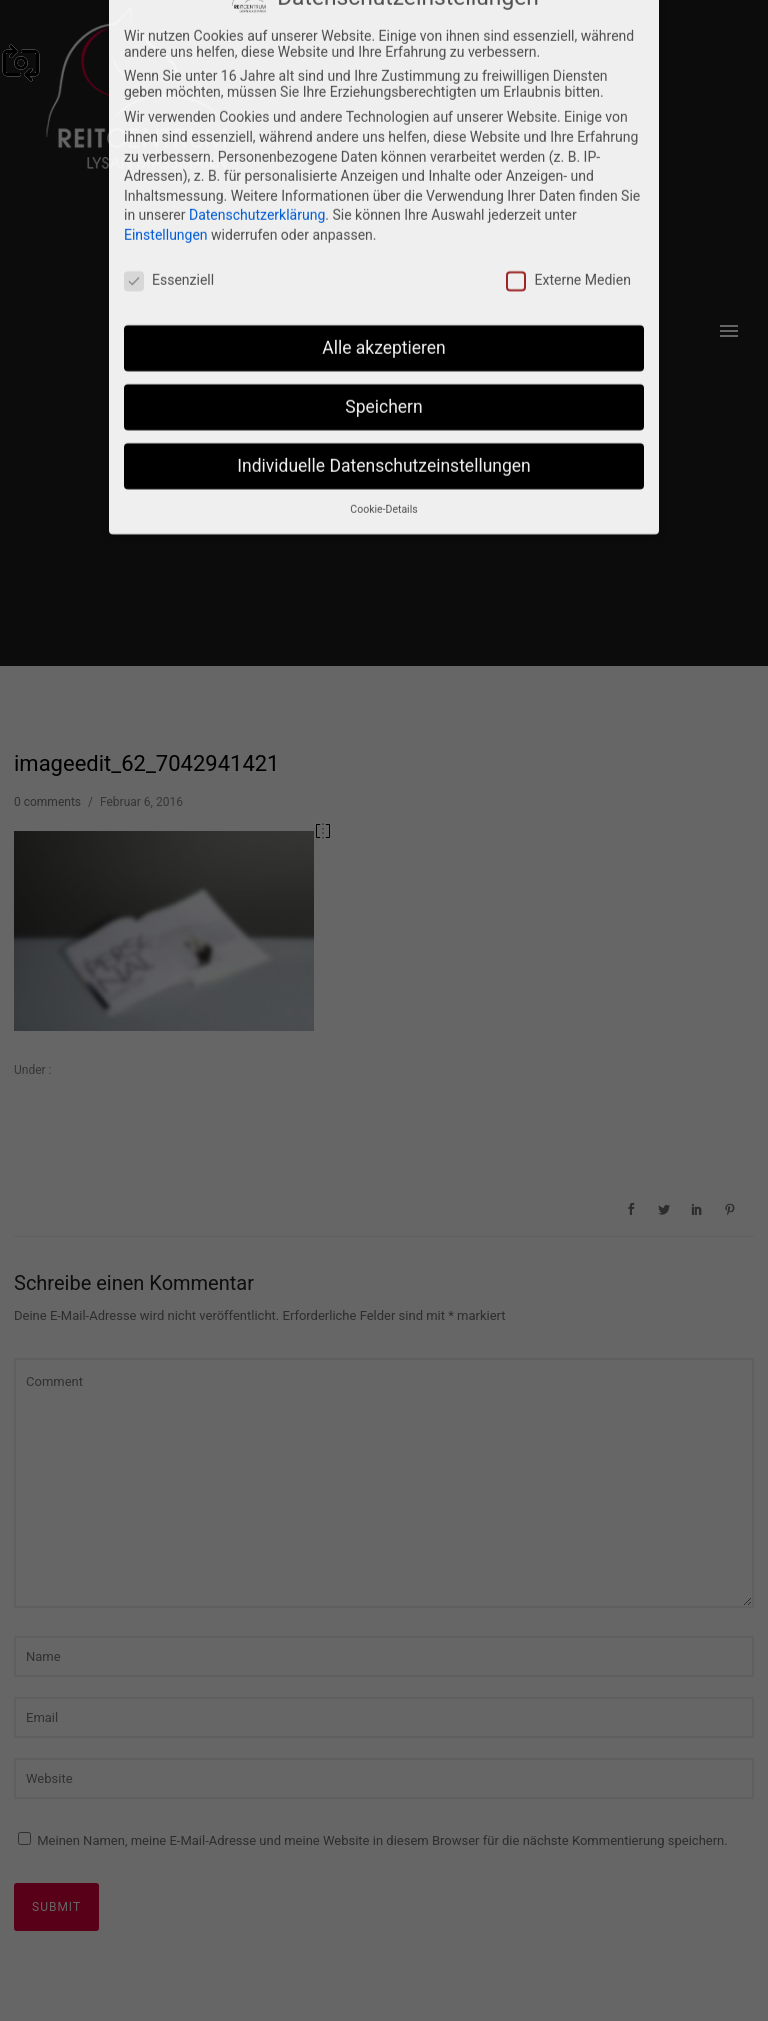 The image size is (768, 2021). Describe the element at coordinates (21, 63) in the screenshot. I see `switch between front and rear camera` at that location.